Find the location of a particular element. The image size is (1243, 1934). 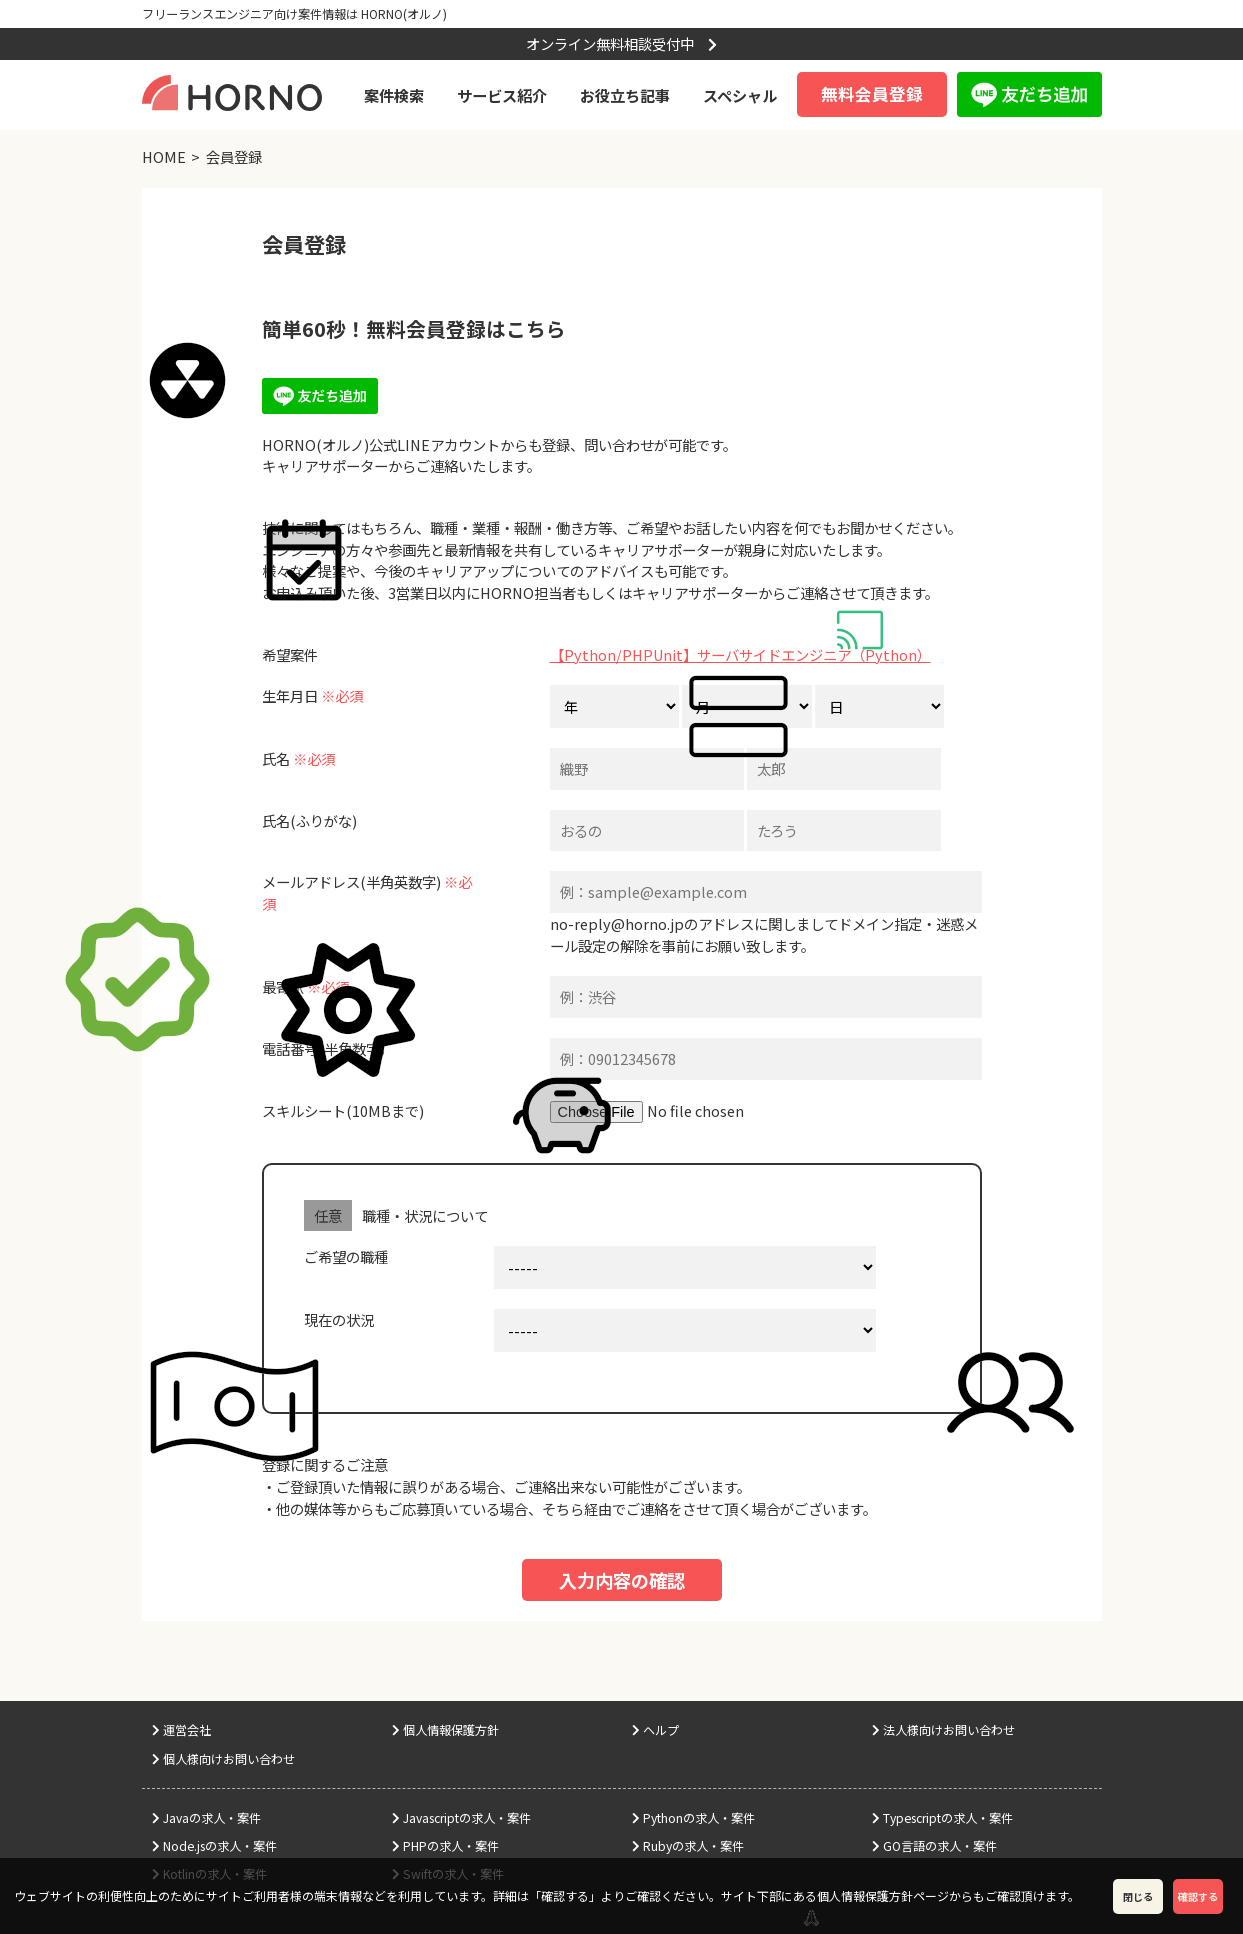

send a prayer or blessing is located at coordinates (811, 1918).